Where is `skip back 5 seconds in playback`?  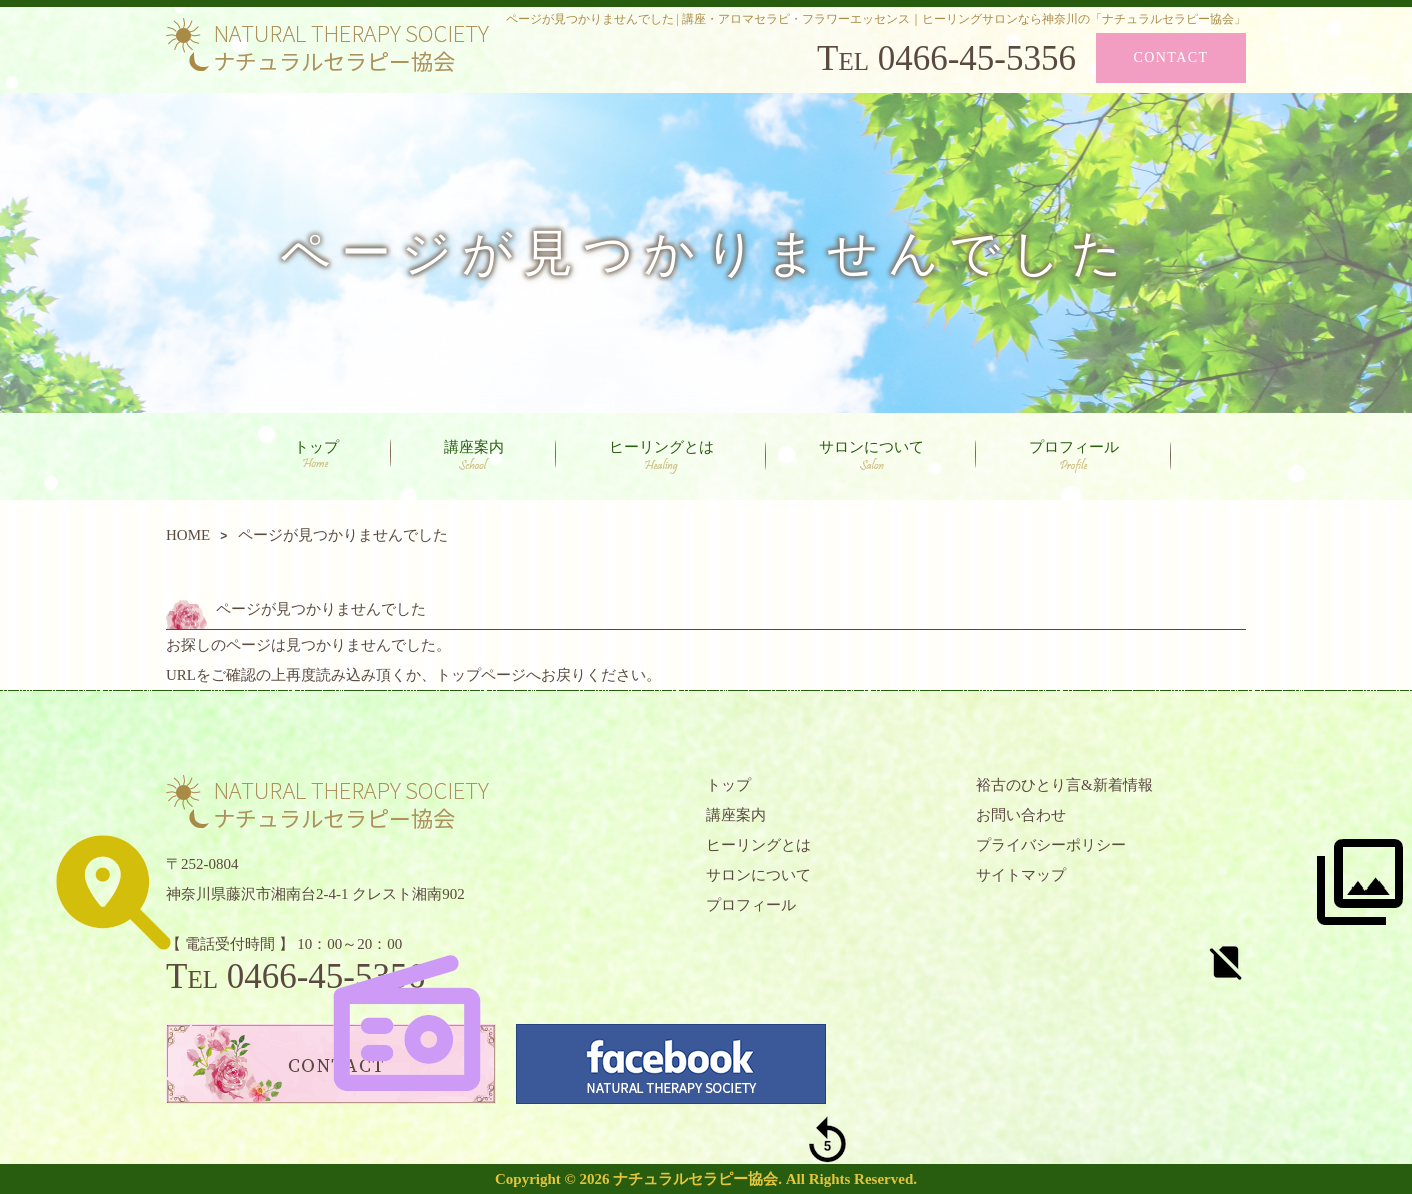
skip back 5 seconds in playback is located at coordinates (827, 1141).